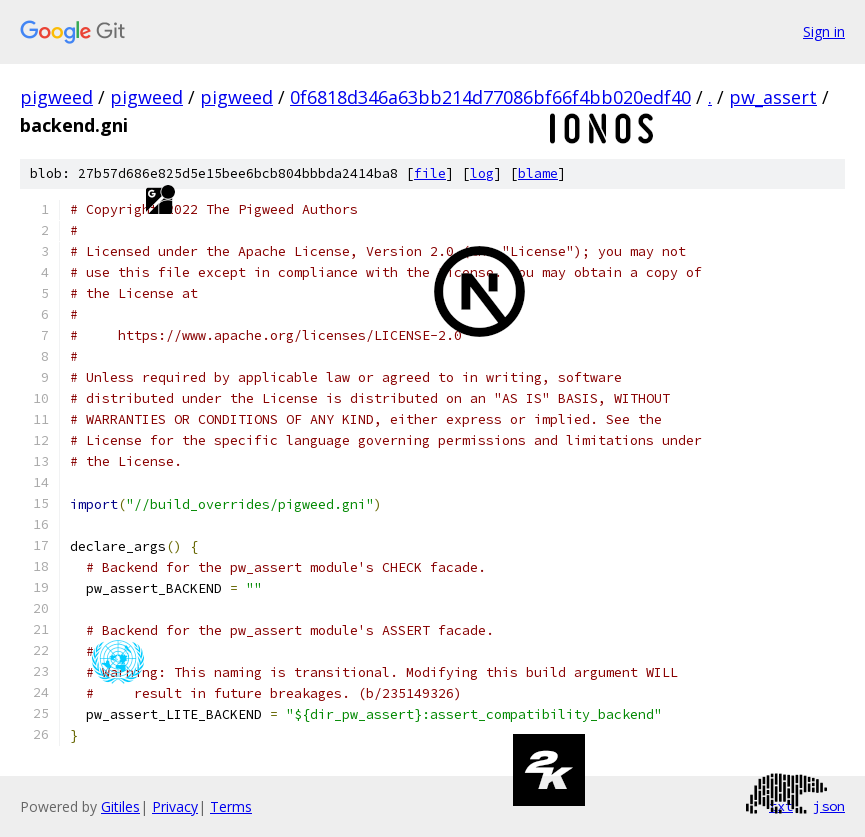  What do you see at coordinates (601, 128) in the screenshot?
I see `ionos web hosting and cloud services logo` at bounding box center [601, 128].